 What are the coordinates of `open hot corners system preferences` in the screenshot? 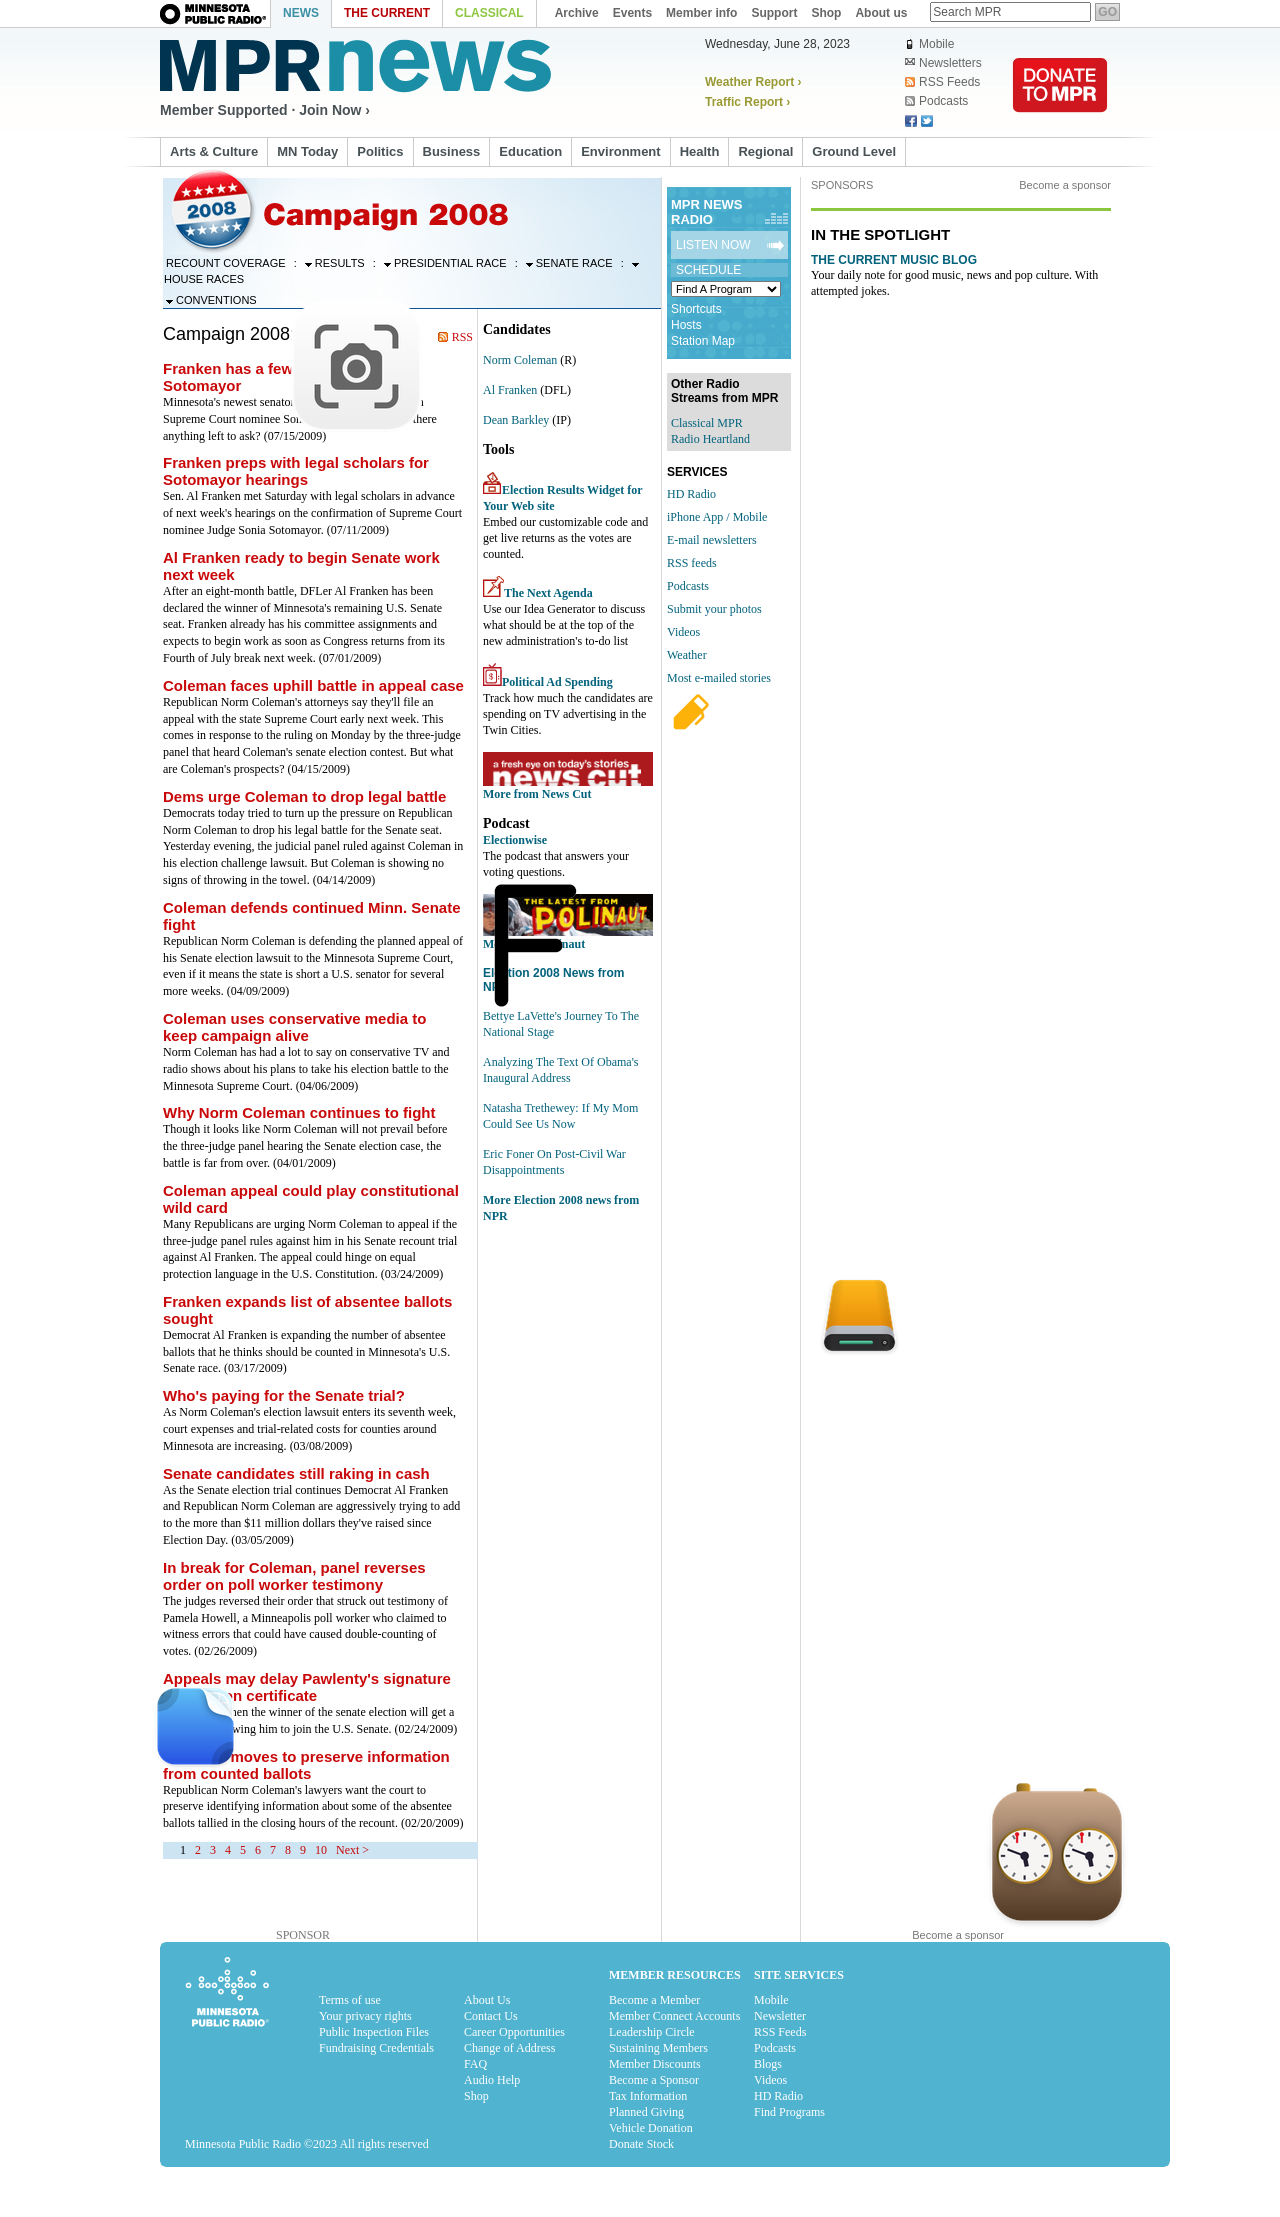 It's located at (195, 1726).